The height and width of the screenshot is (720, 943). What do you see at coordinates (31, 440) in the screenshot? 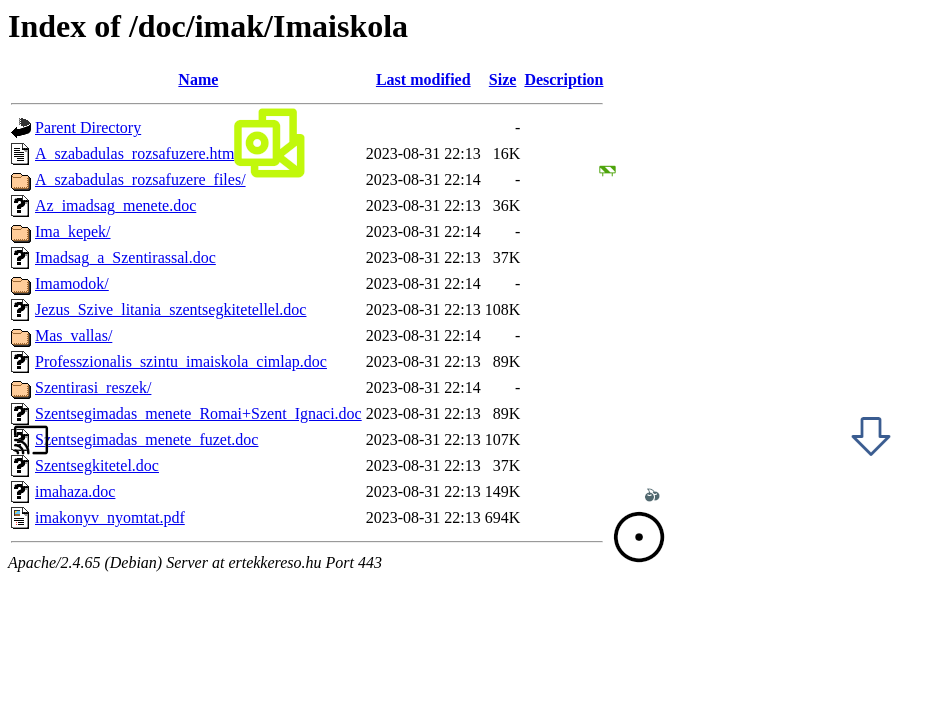
I see `cast your screen to another device` at bounding box center [31, 440].